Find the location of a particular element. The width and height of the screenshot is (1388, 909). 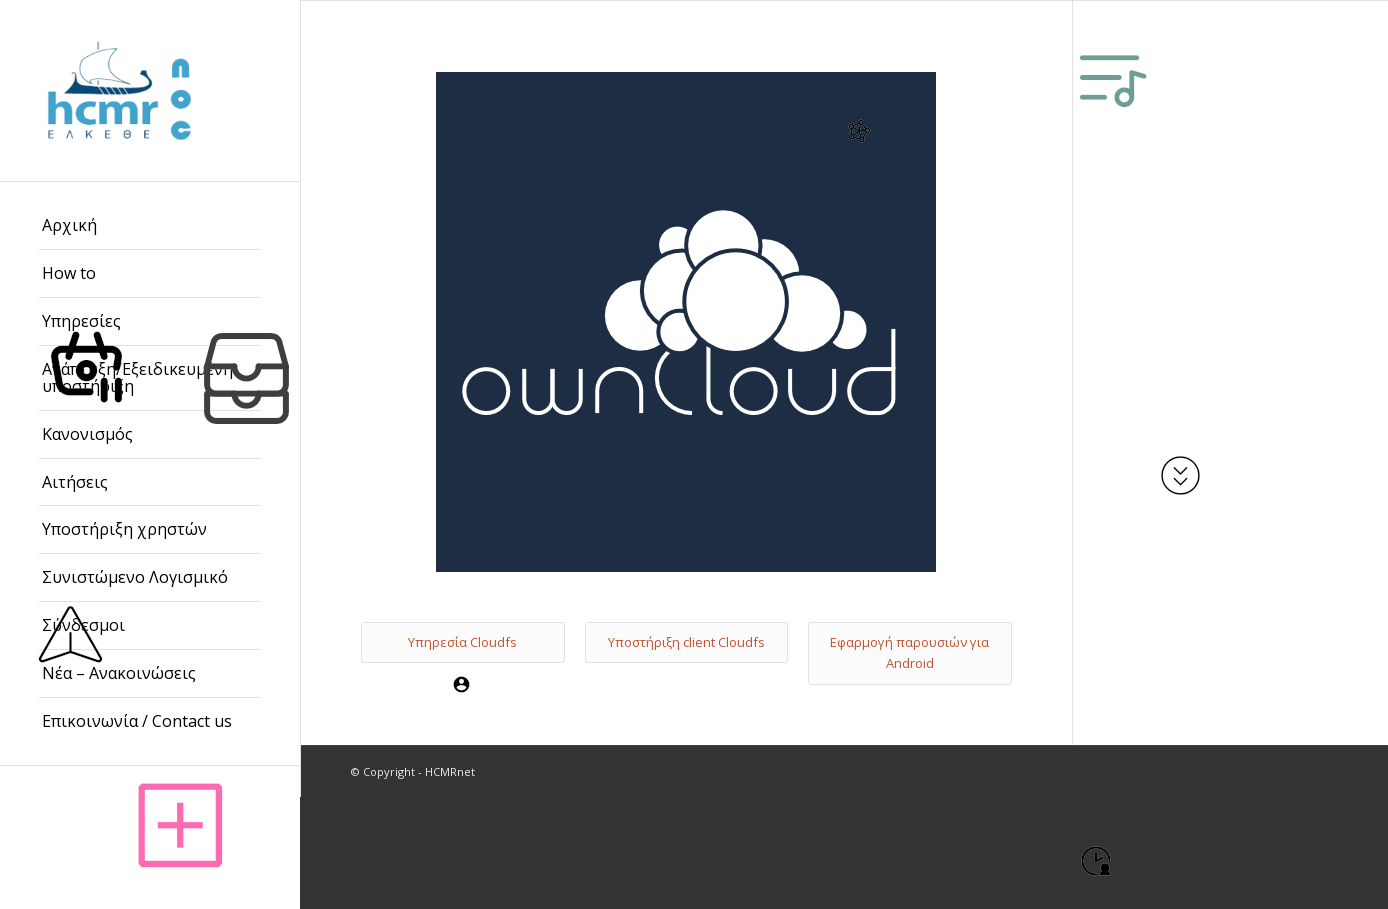

view stacked file trays or inbox is located at coordinates (246, 378).